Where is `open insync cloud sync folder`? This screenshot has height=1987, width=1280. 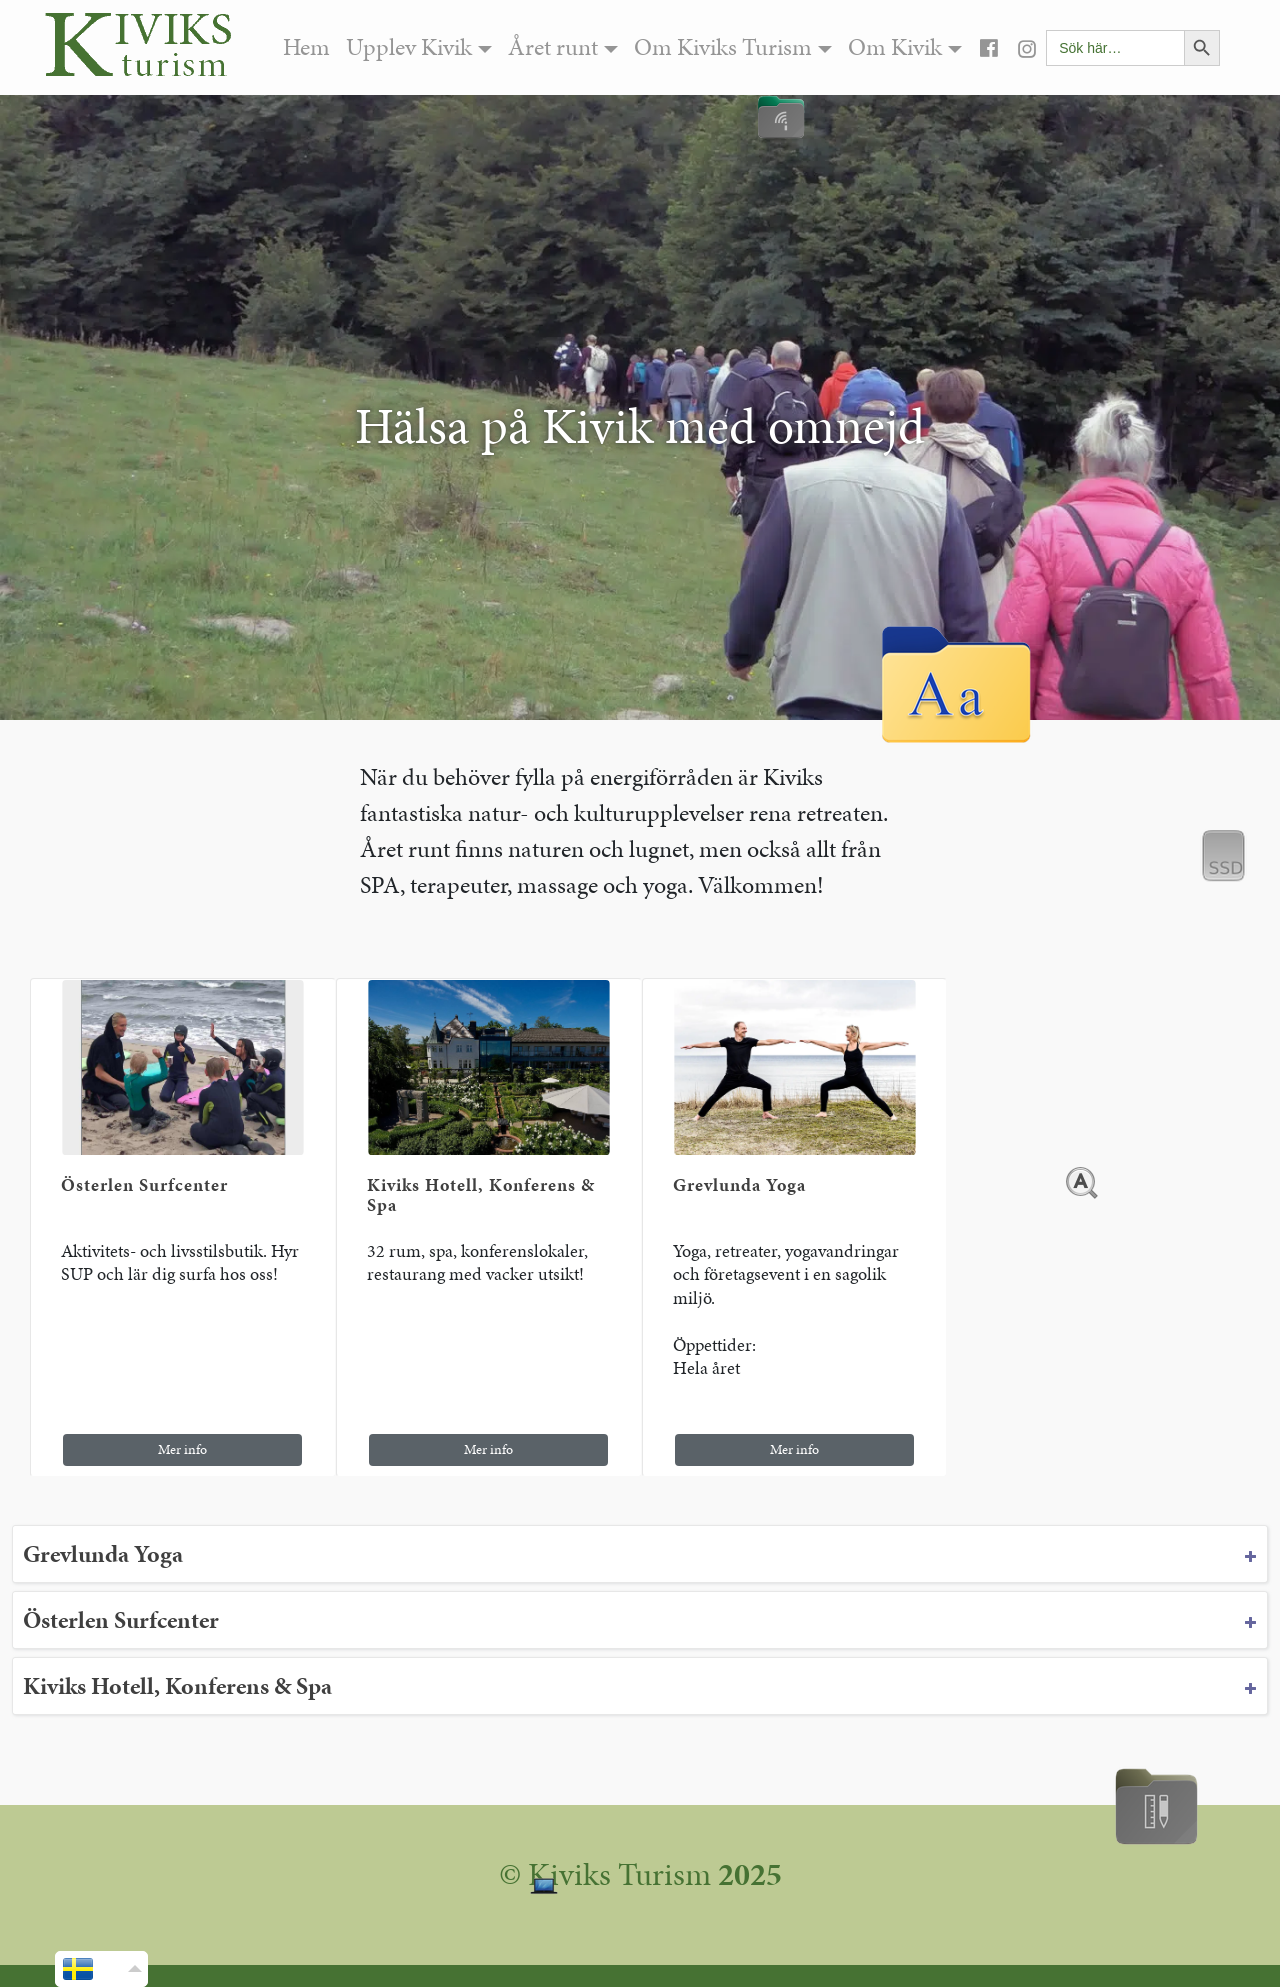 open insync cloud sync folder is located at coordinates (781, 117).